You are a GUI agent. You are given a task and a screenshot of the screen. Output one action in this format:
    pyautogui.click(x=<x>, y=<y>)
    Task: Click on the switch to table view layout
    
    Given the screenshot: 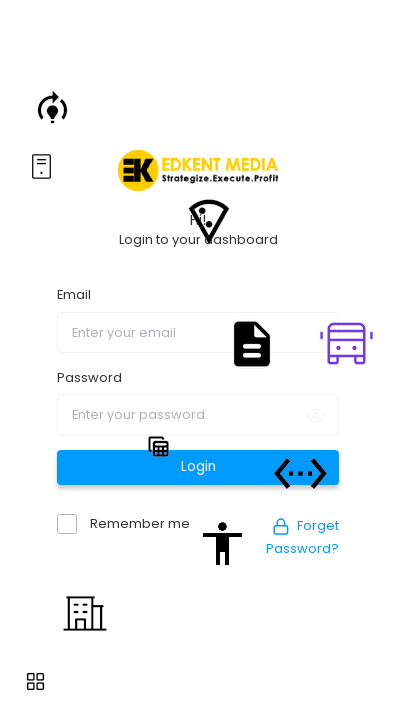 What is the action you would take?
    pyautogui.click(x=158, y=446)
    